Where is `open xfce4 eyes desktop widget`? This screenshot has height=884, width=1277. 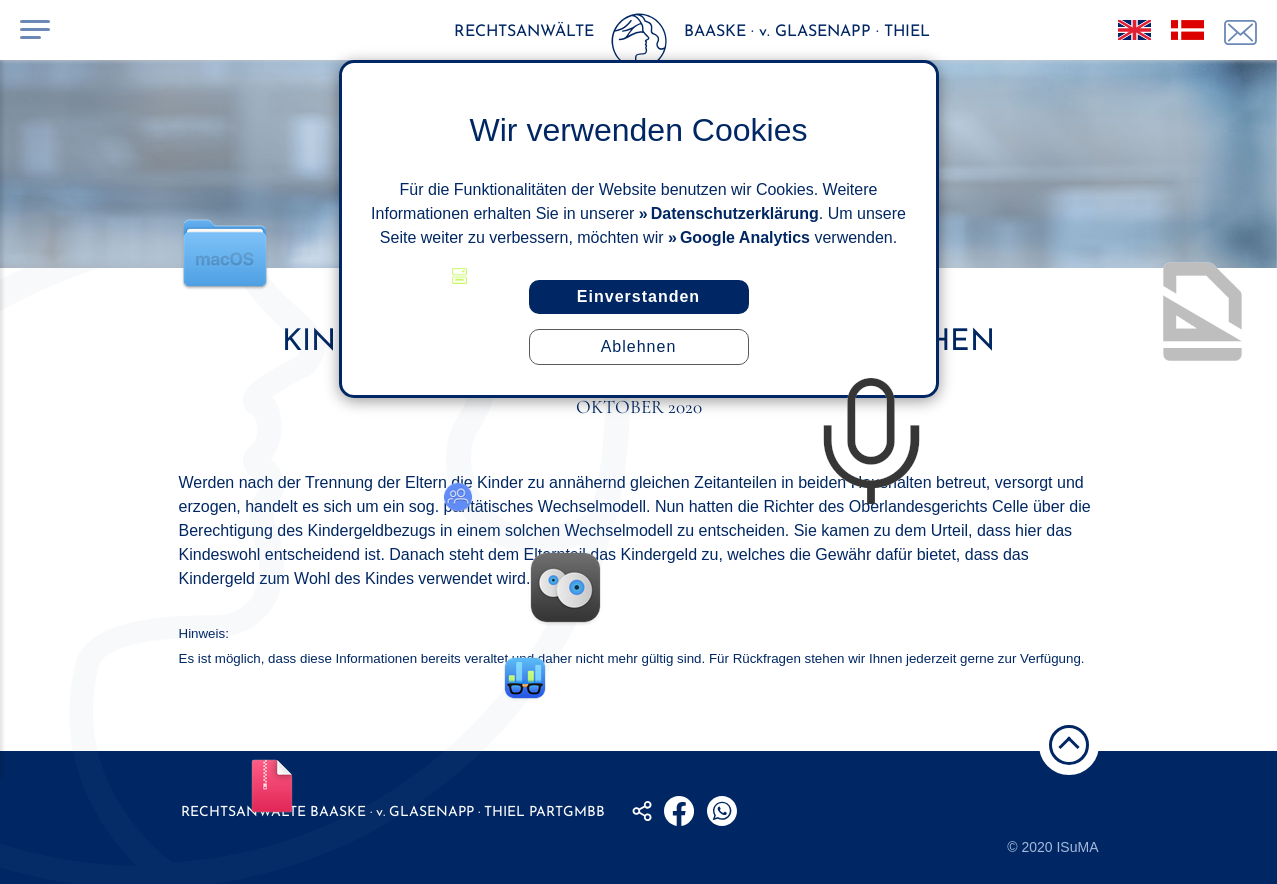 open xfce4 eyes desktop widget is located at coordinates (565, 587).